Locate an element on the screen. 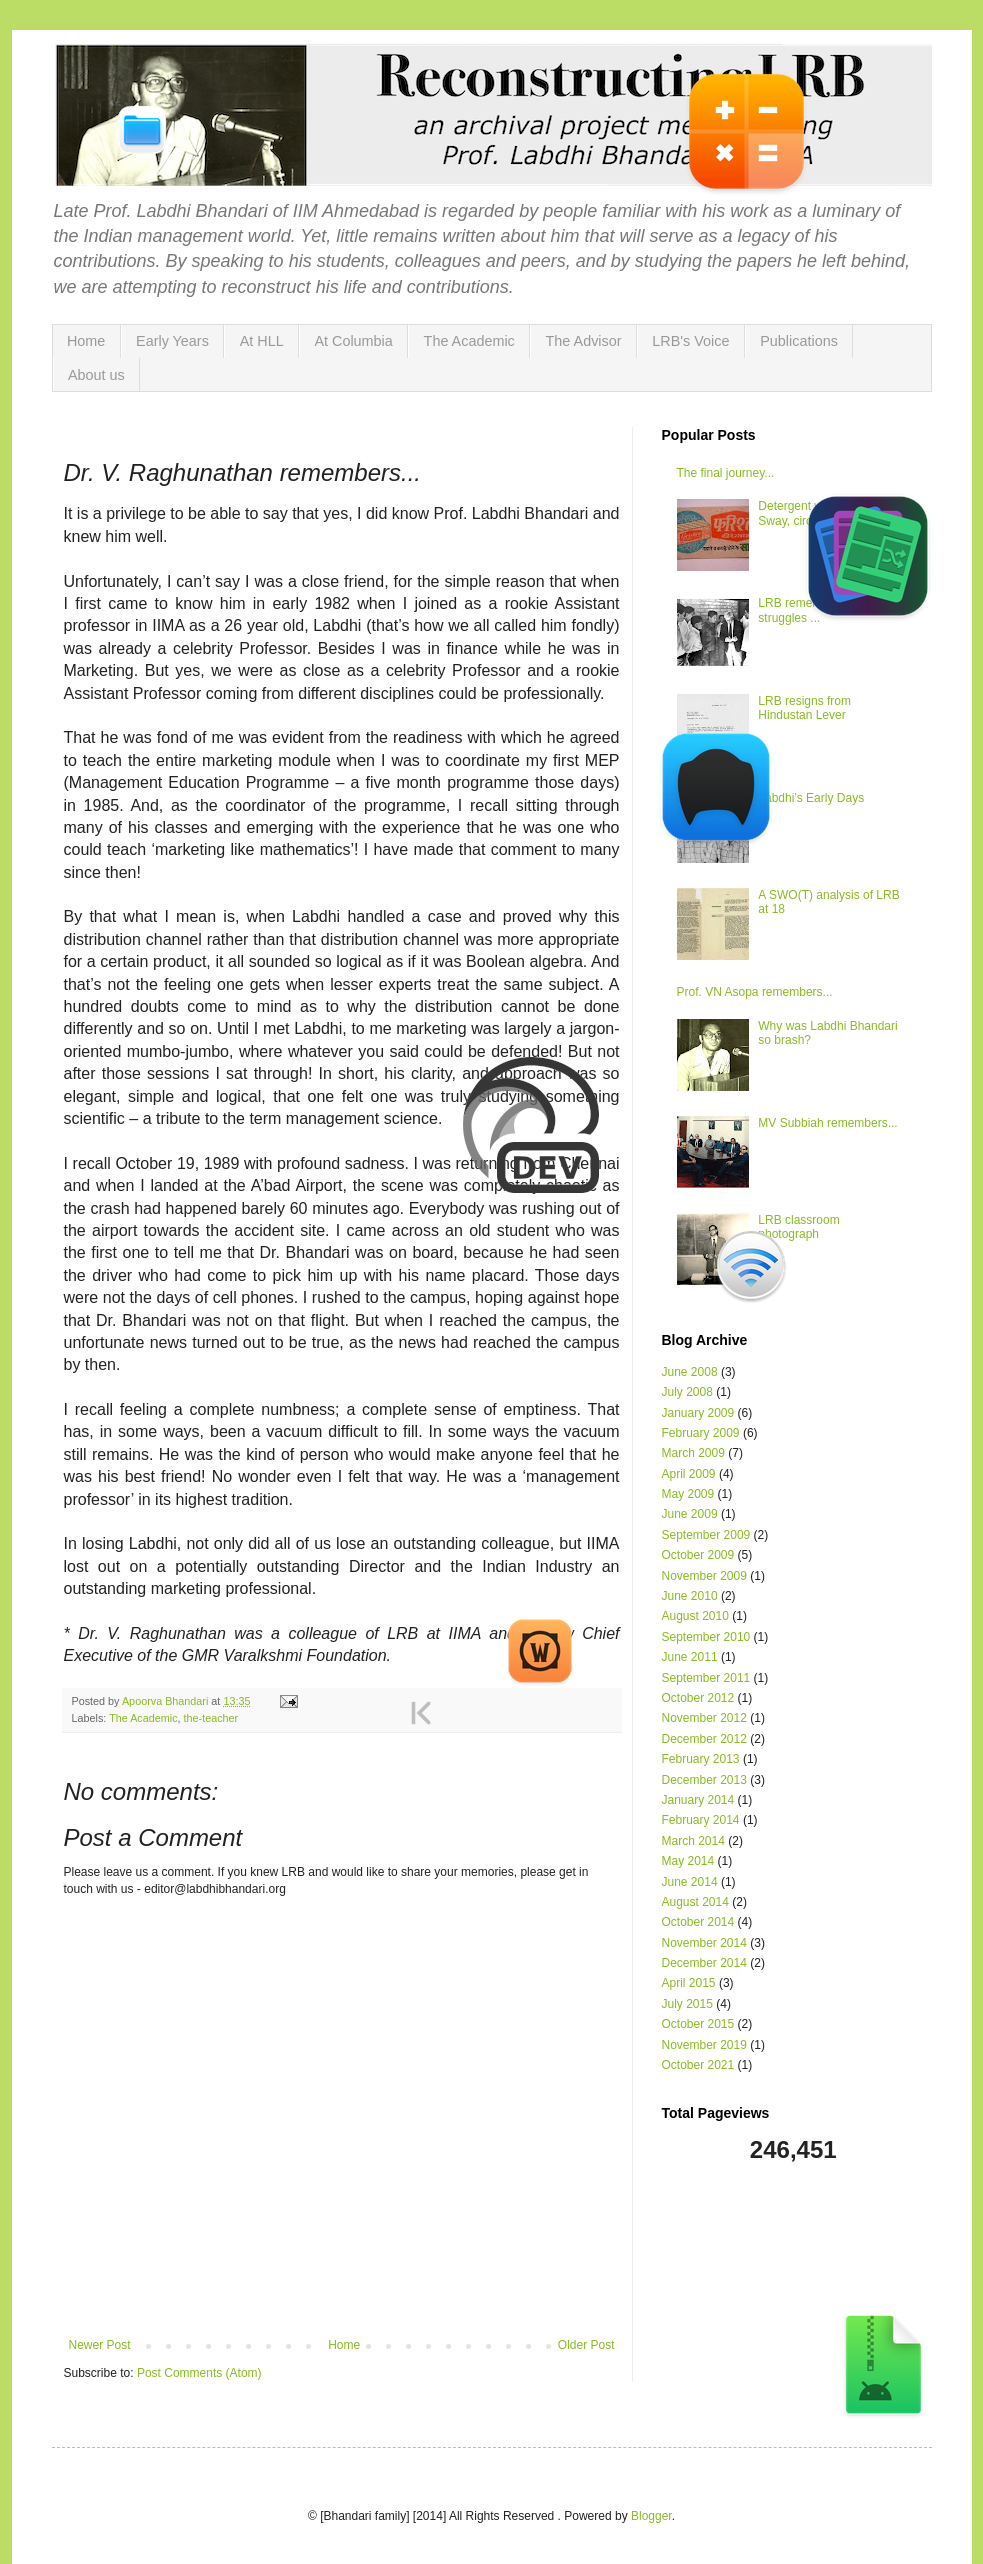  launch redream dreamcast emulator is located at coordinates (716, 787).